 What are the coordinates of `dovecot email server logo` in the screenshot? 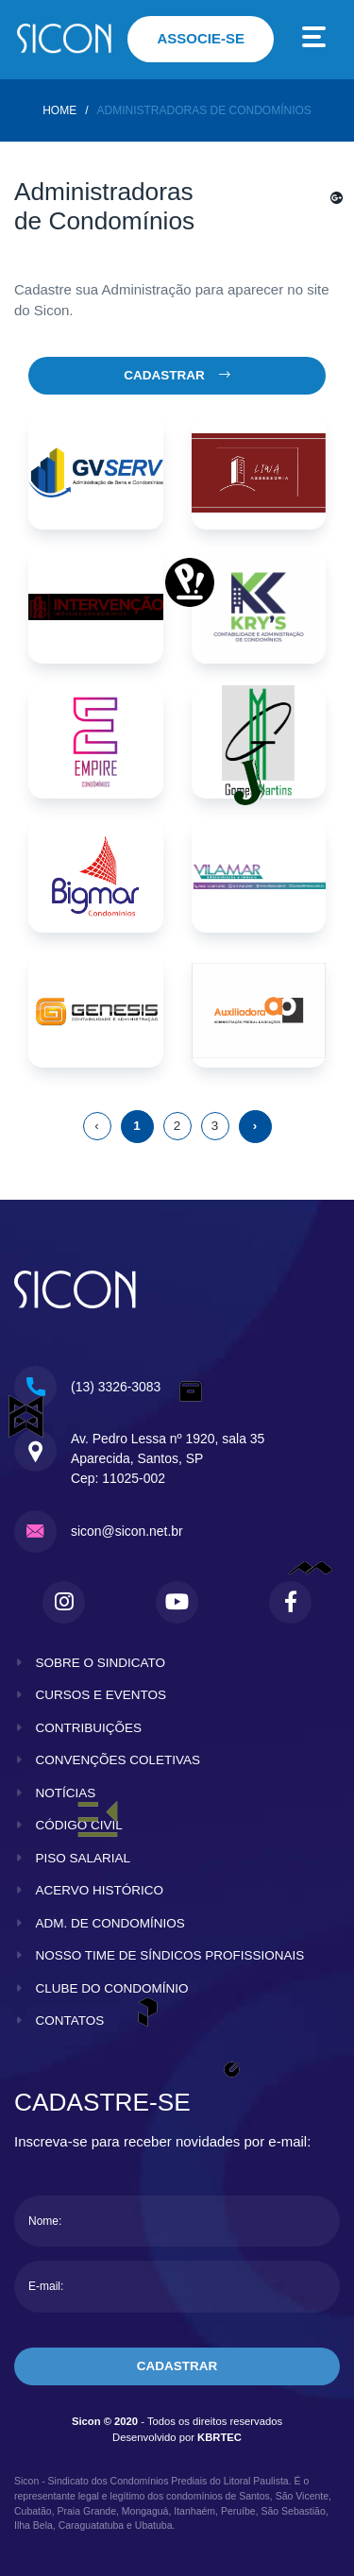 It's located at (311, 1568).